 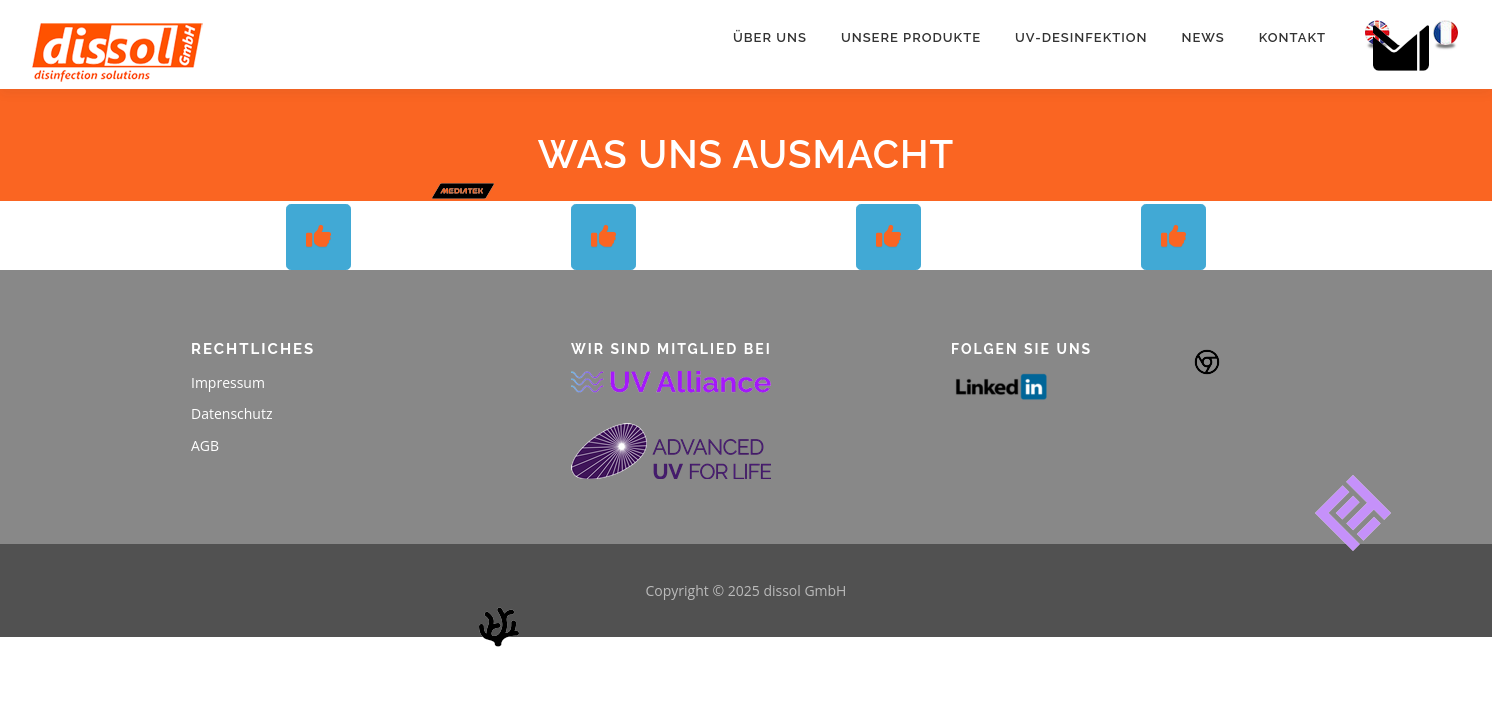 I want to click on open VSCodium application, so click(x=499, y=627).